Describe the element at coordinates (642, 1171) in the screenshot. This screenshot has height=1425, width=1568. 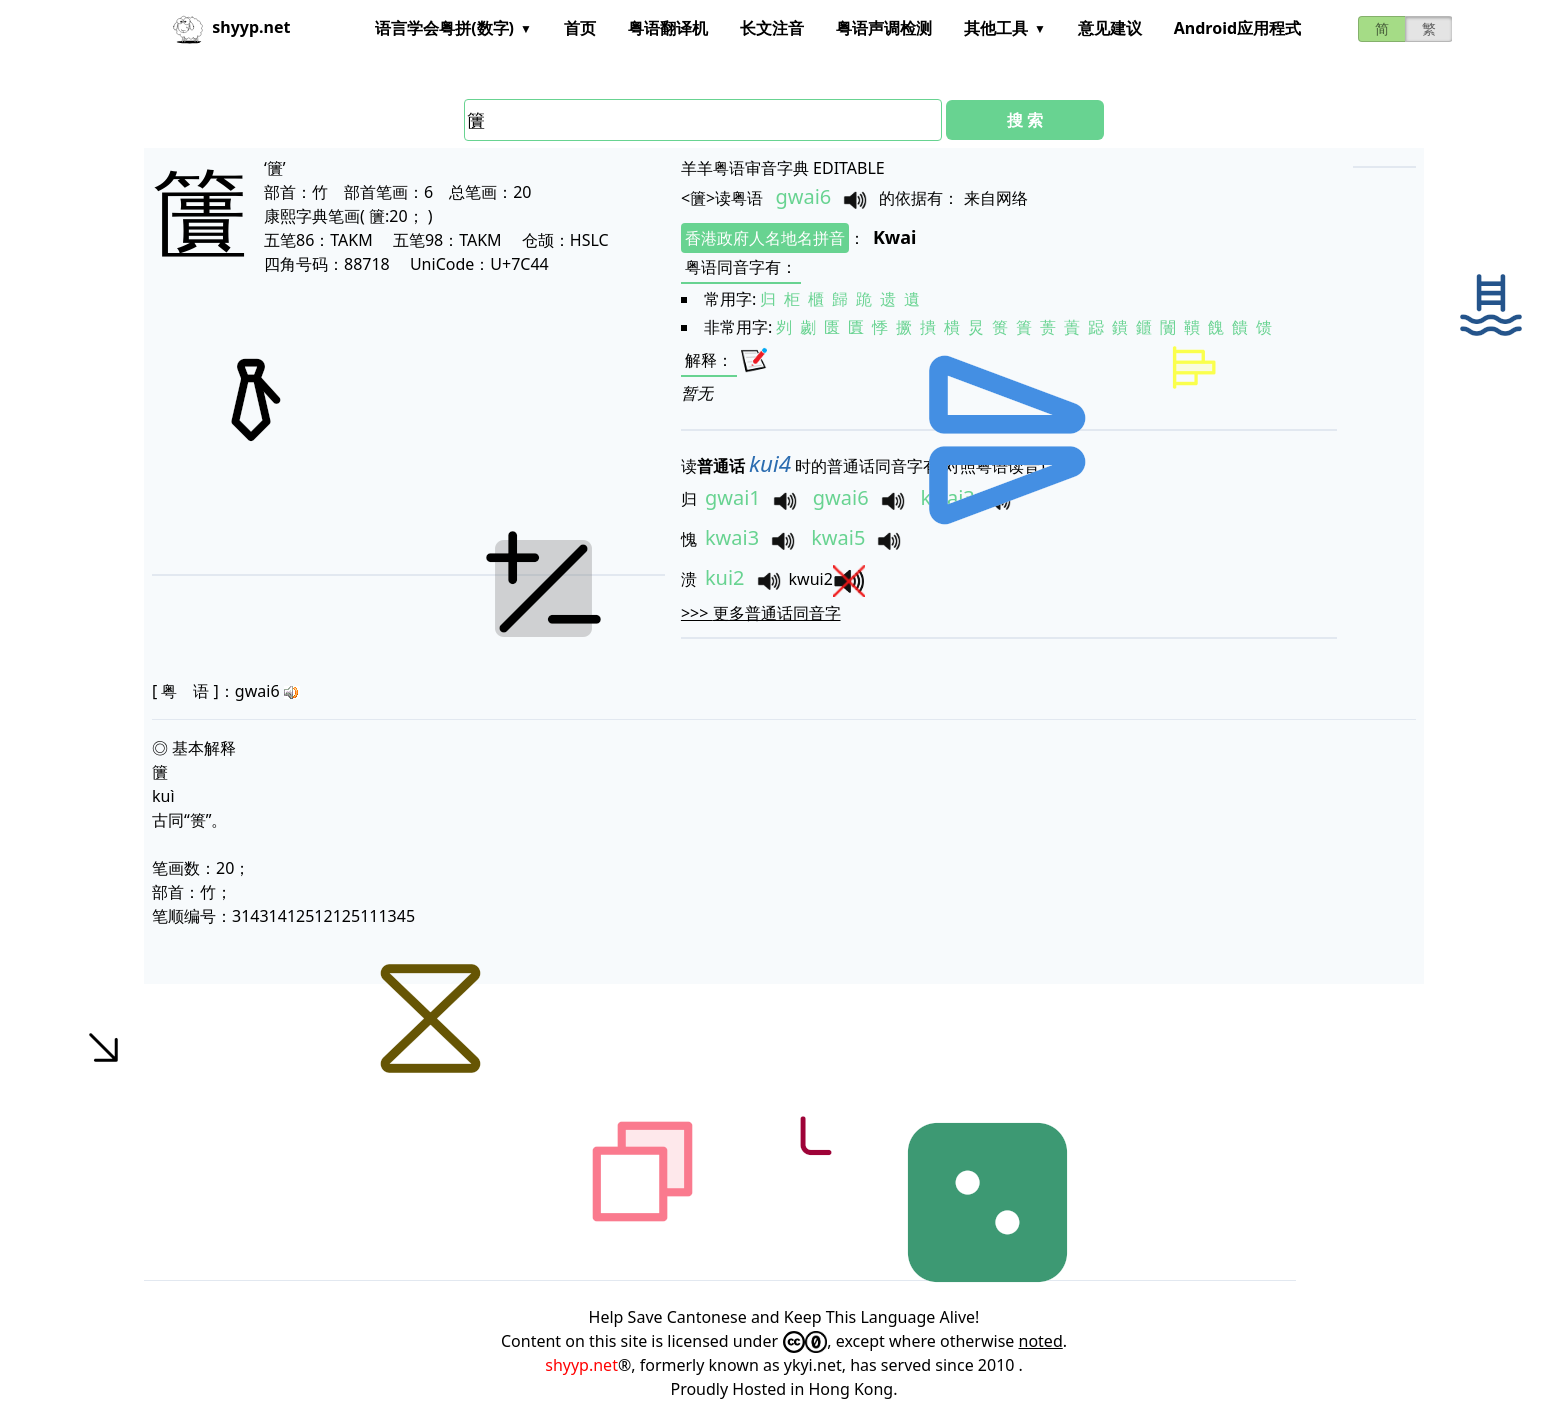
I see `copy to clipboard` at that location.